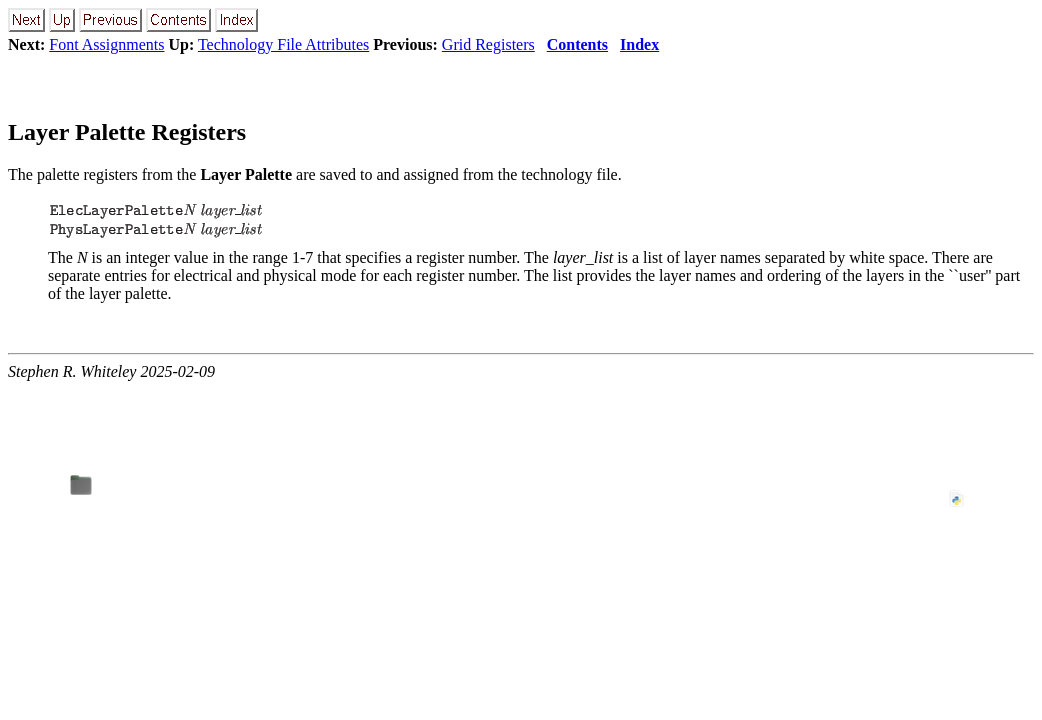 The width and height of the screenshot is (1042, 720). What do you see at coordinates (956, 498) in the screenshot?
I see `a python 3 source code file` at bounding box center [956, 498].